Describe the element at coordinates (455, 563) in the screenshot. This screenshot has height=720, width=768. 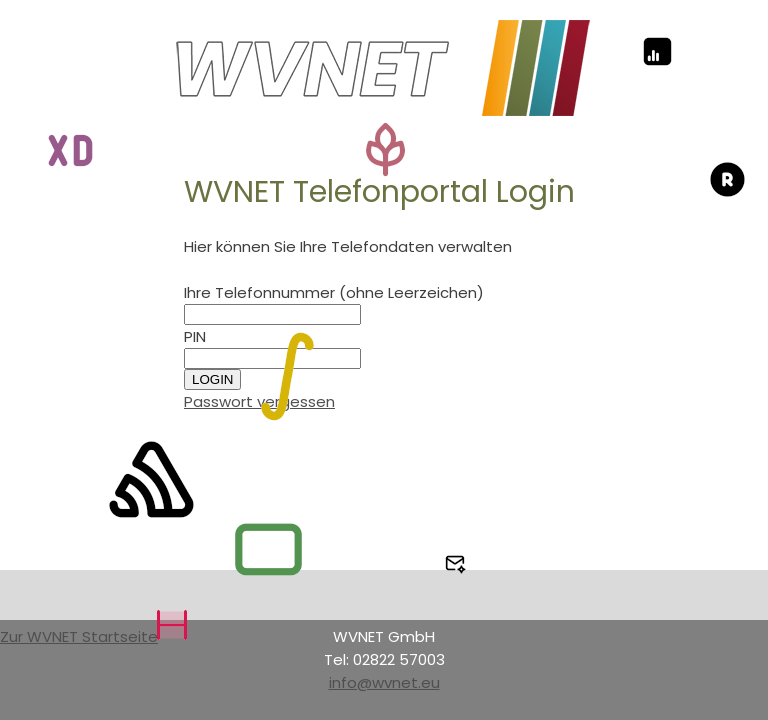
I see `AI-powered email or smart compose feature` at that location.